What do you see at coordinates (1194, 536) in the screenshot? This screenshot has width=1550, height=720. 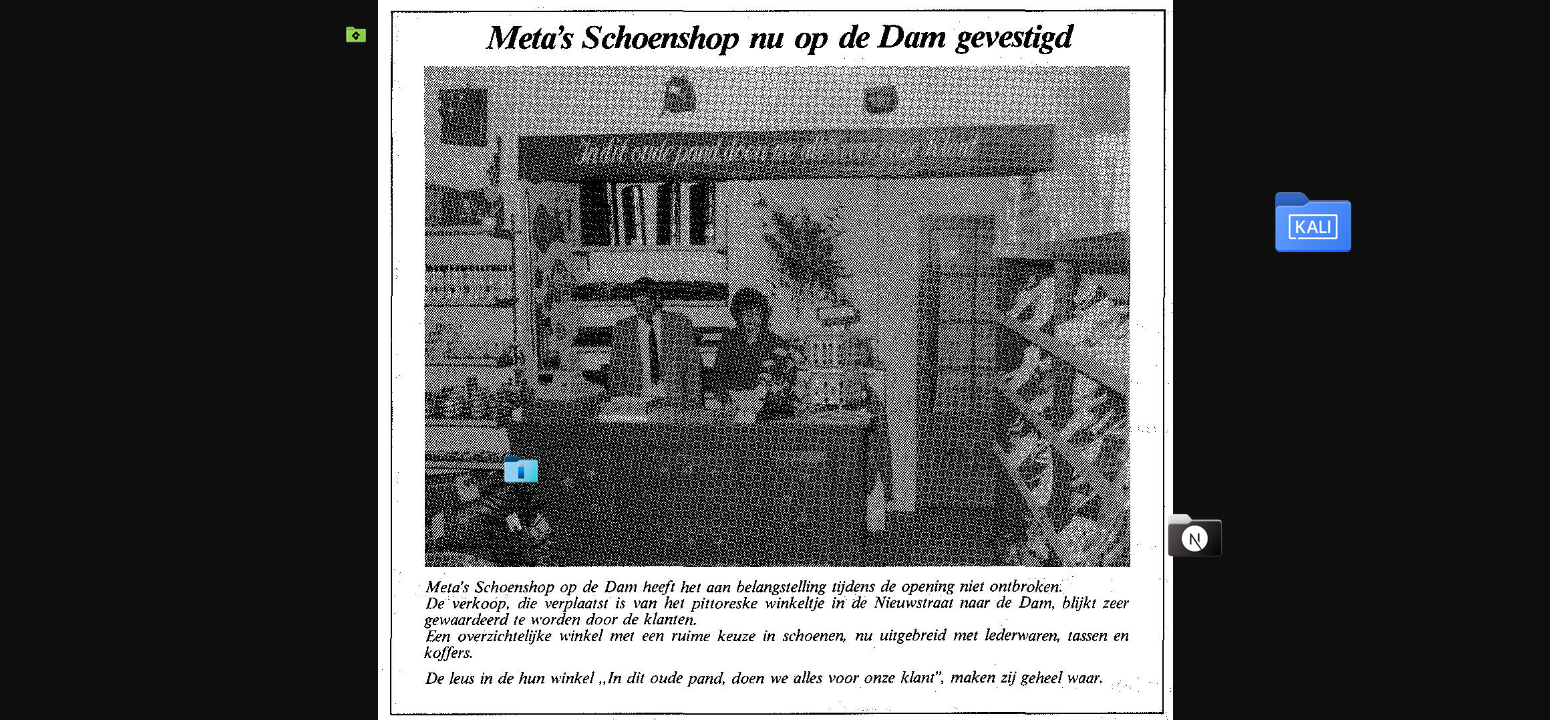 I see `open next.js project folder` at bounding box center [1194, 536].